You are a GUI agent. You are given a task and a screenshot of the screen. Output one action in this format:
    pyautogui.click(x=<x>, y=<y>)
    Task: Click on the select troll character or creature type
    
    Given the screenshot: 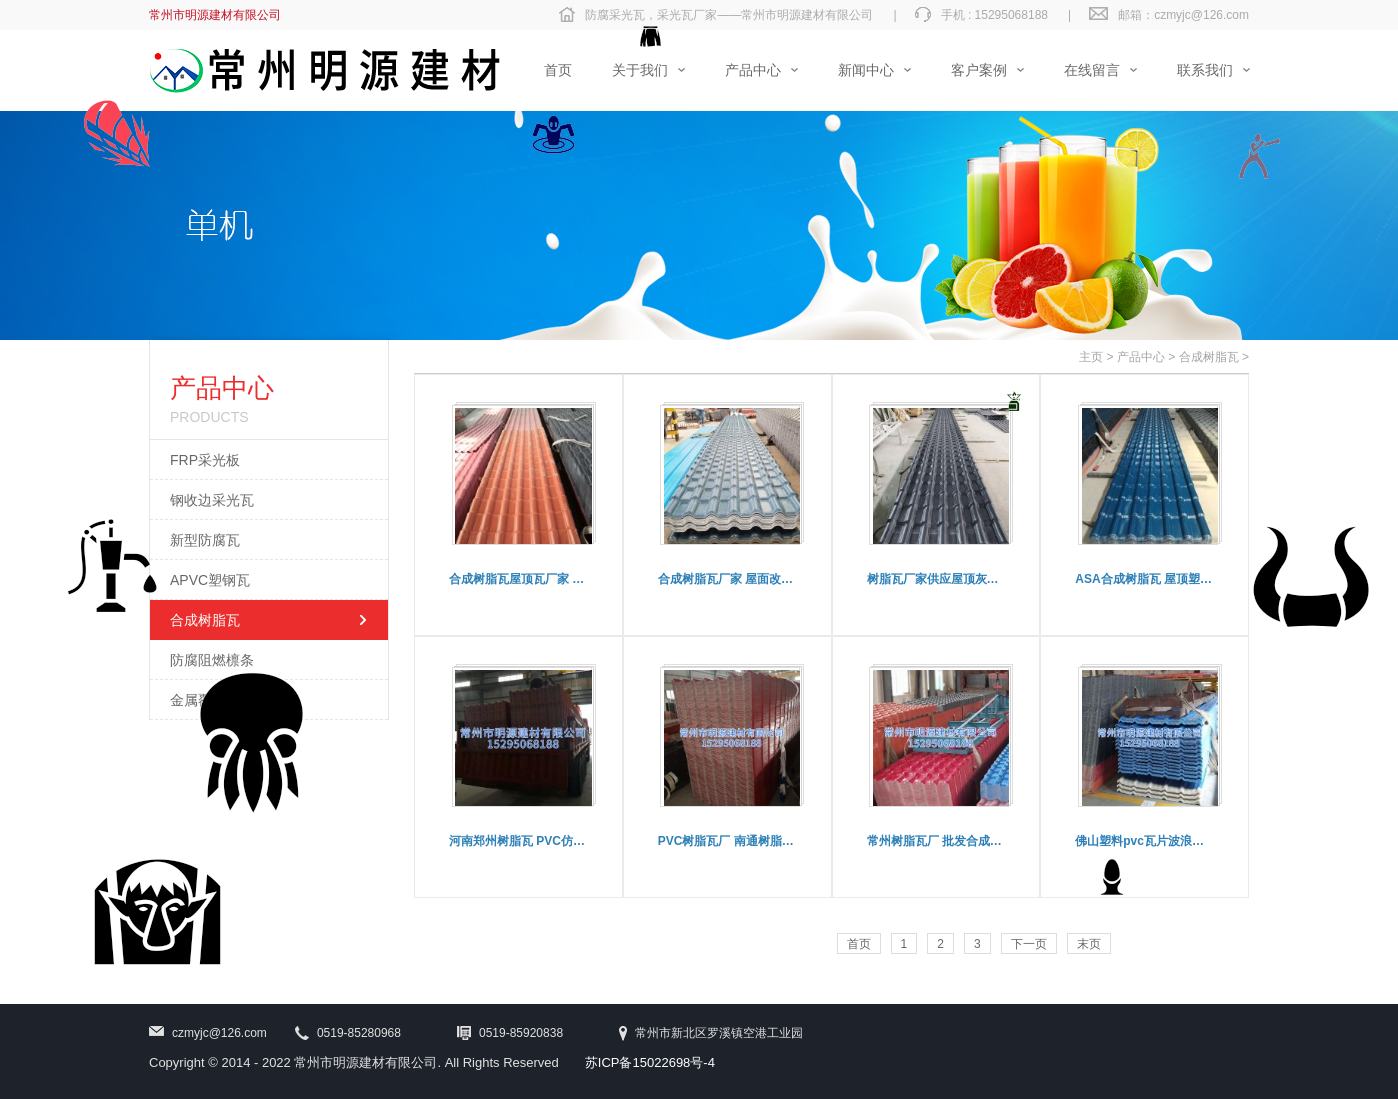 What is the action you would take?
    pyautogui.click(x=157, y=901)
    